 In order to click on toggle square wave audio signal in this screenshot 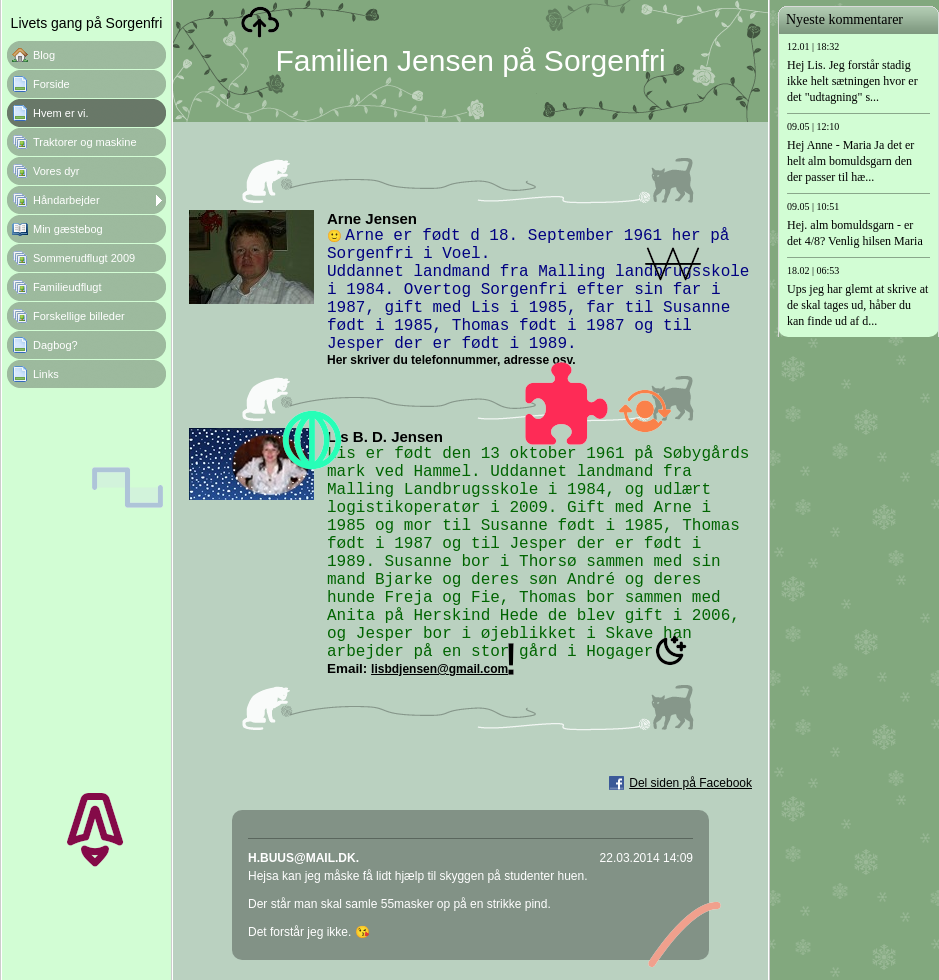, I will do `click(127, 487)`.